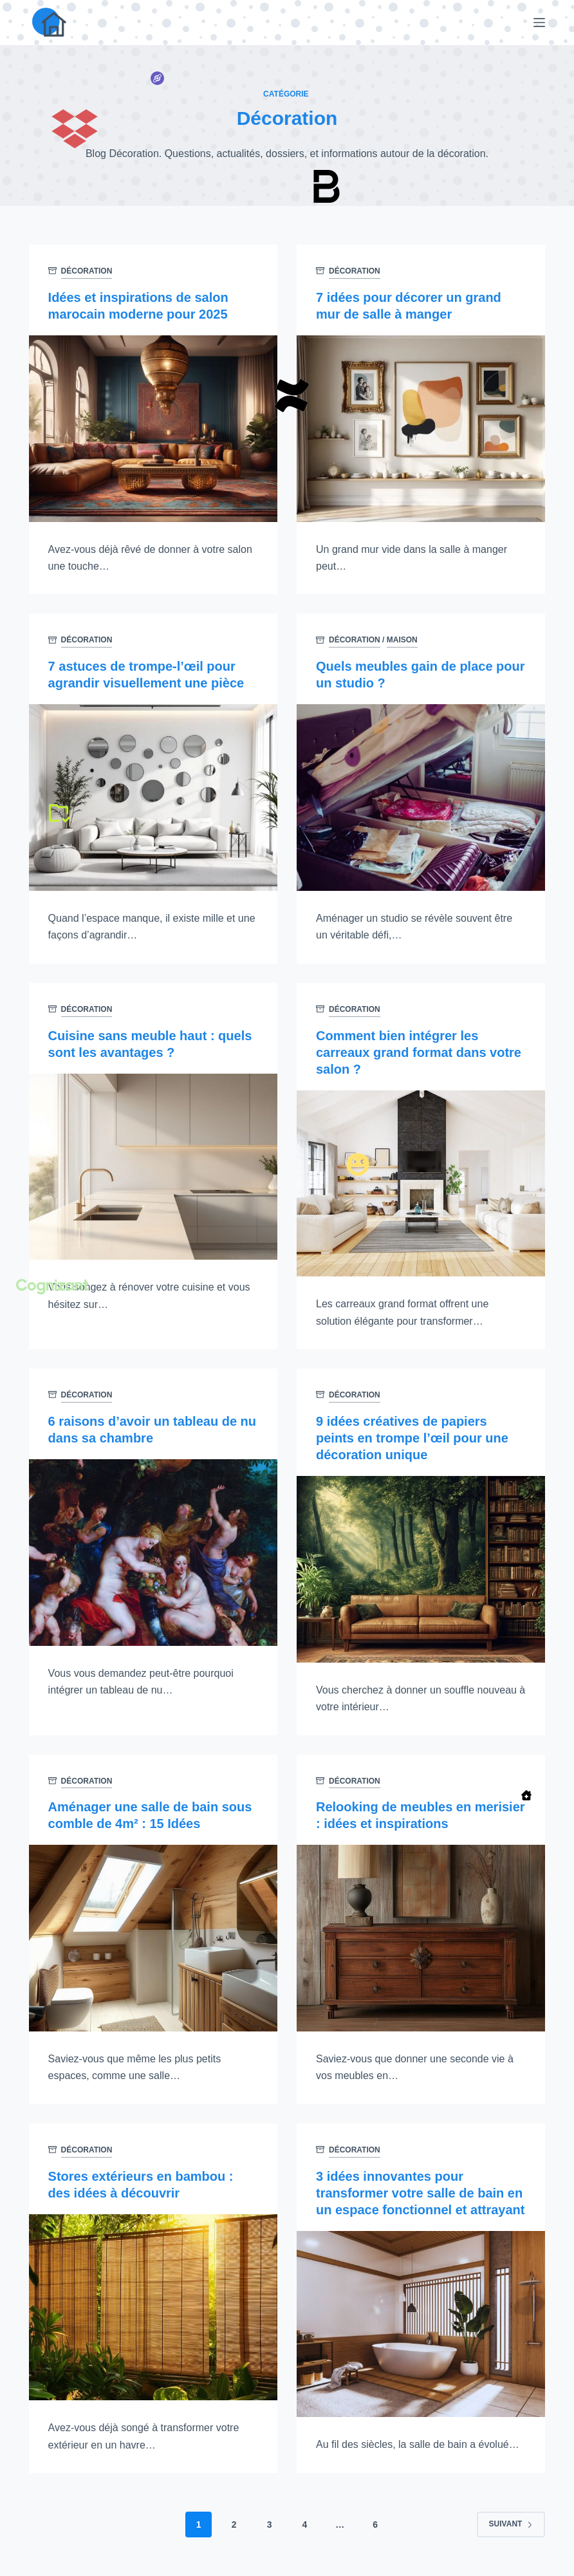 The width and height of the screenshot is (574, 2576). Describe the element at coordinates (358, 1164) in the screenshot. I see `react with laughter to a post or message` at that location.